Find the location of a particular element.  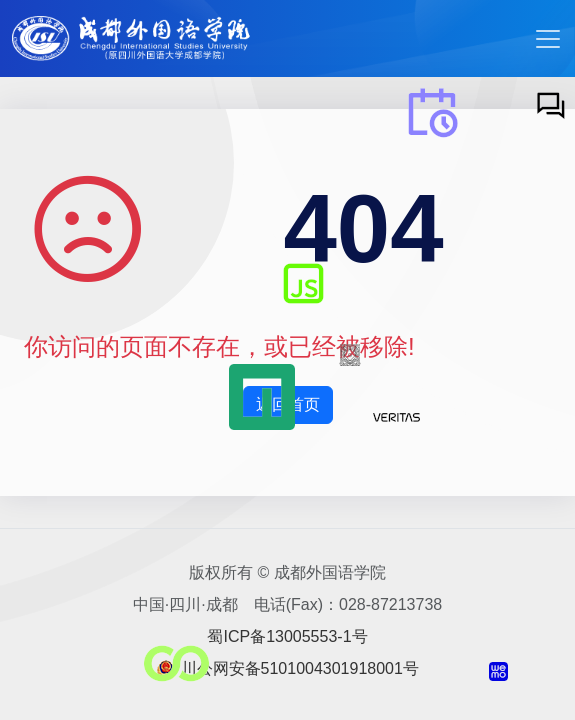

view scheduled events or appointments is located at coordinates (432, 114).